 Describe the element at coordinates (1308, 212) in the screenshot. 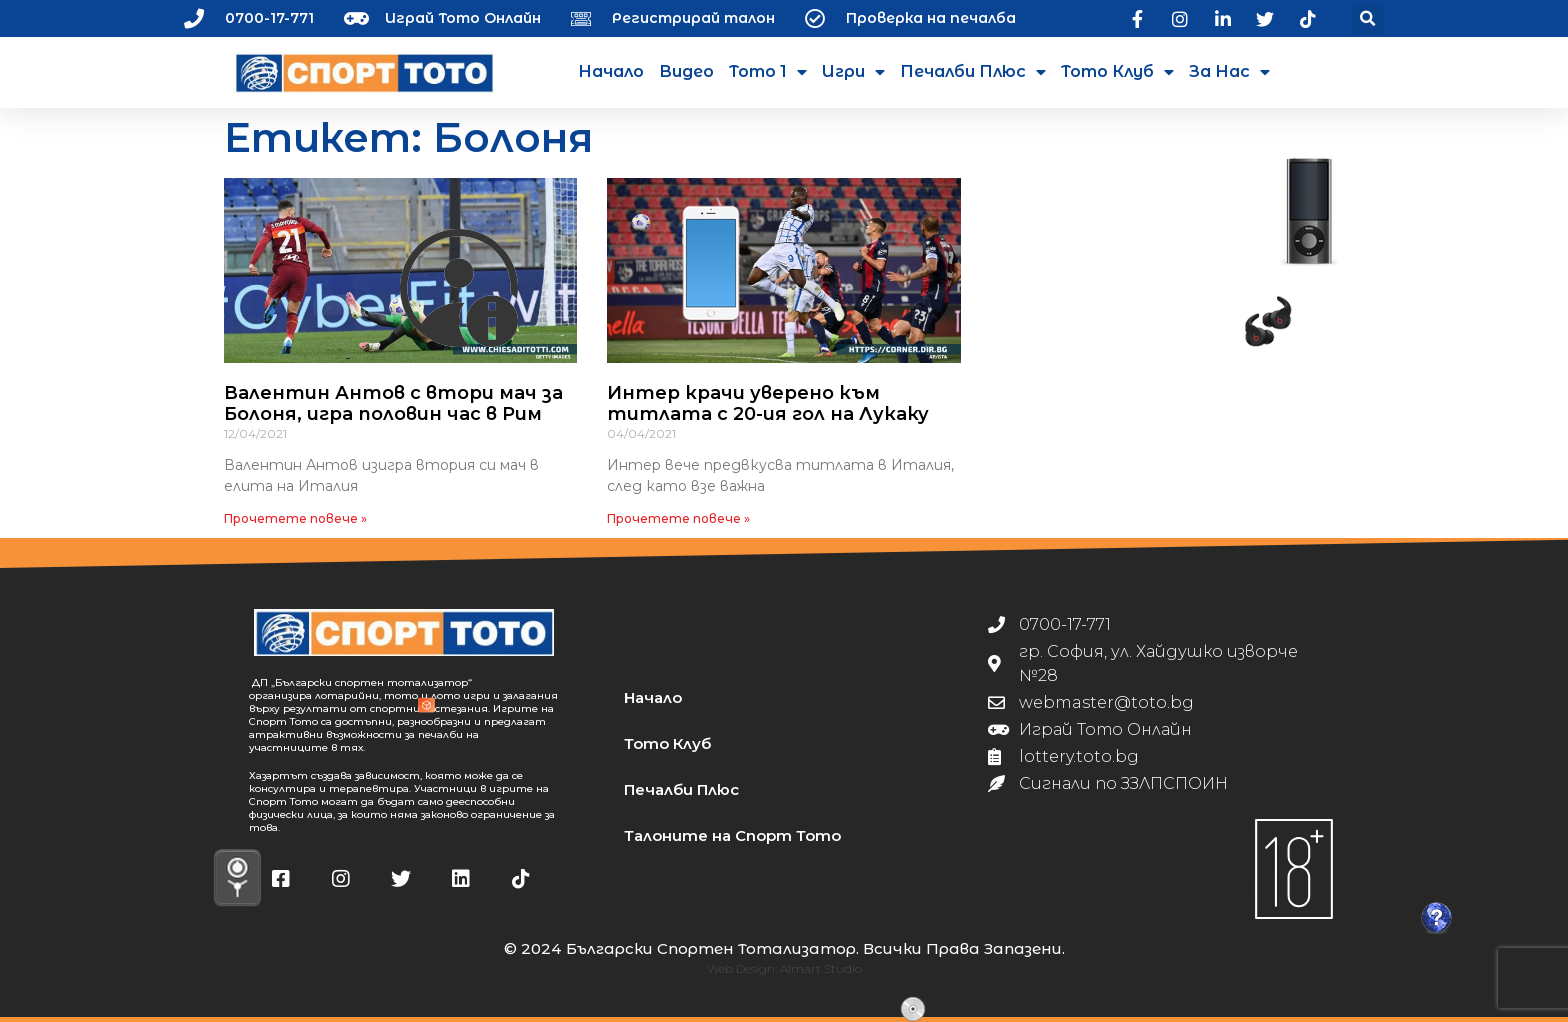

I see `manage connected iPod device` at that location.